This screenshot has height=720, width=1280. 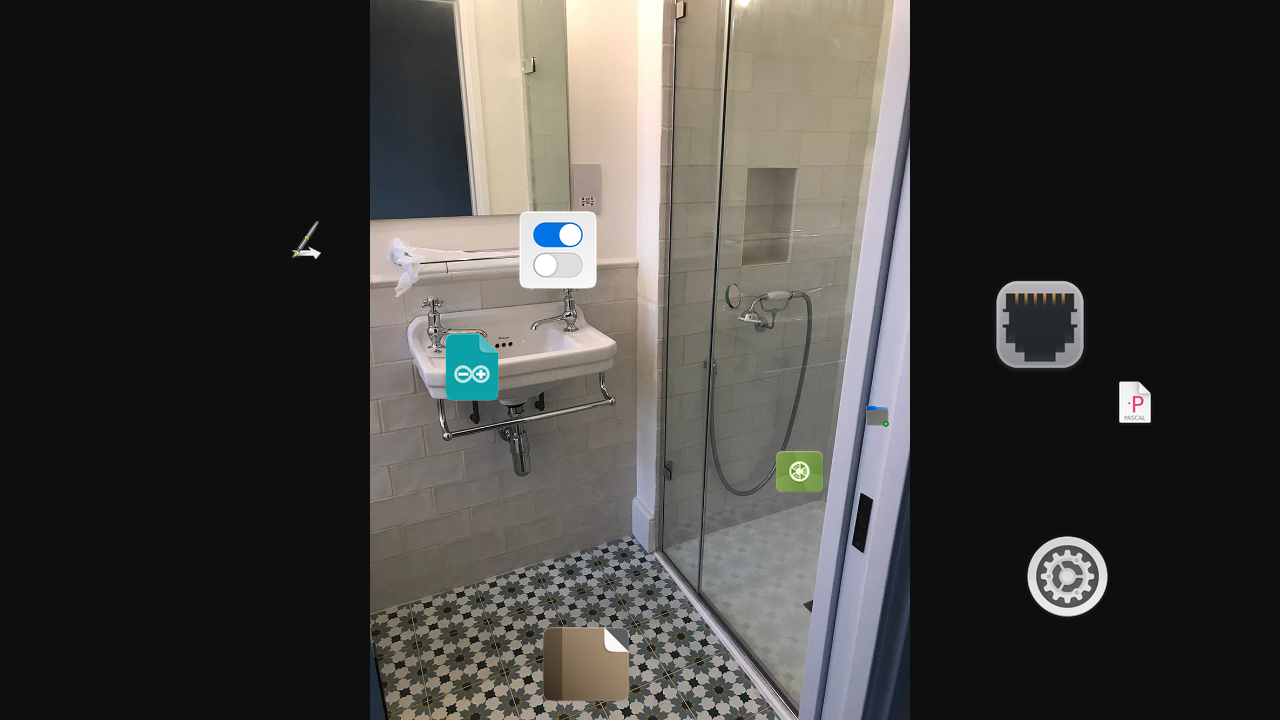 I want to click on open system settings or preferences, so click(x=558, y=250).